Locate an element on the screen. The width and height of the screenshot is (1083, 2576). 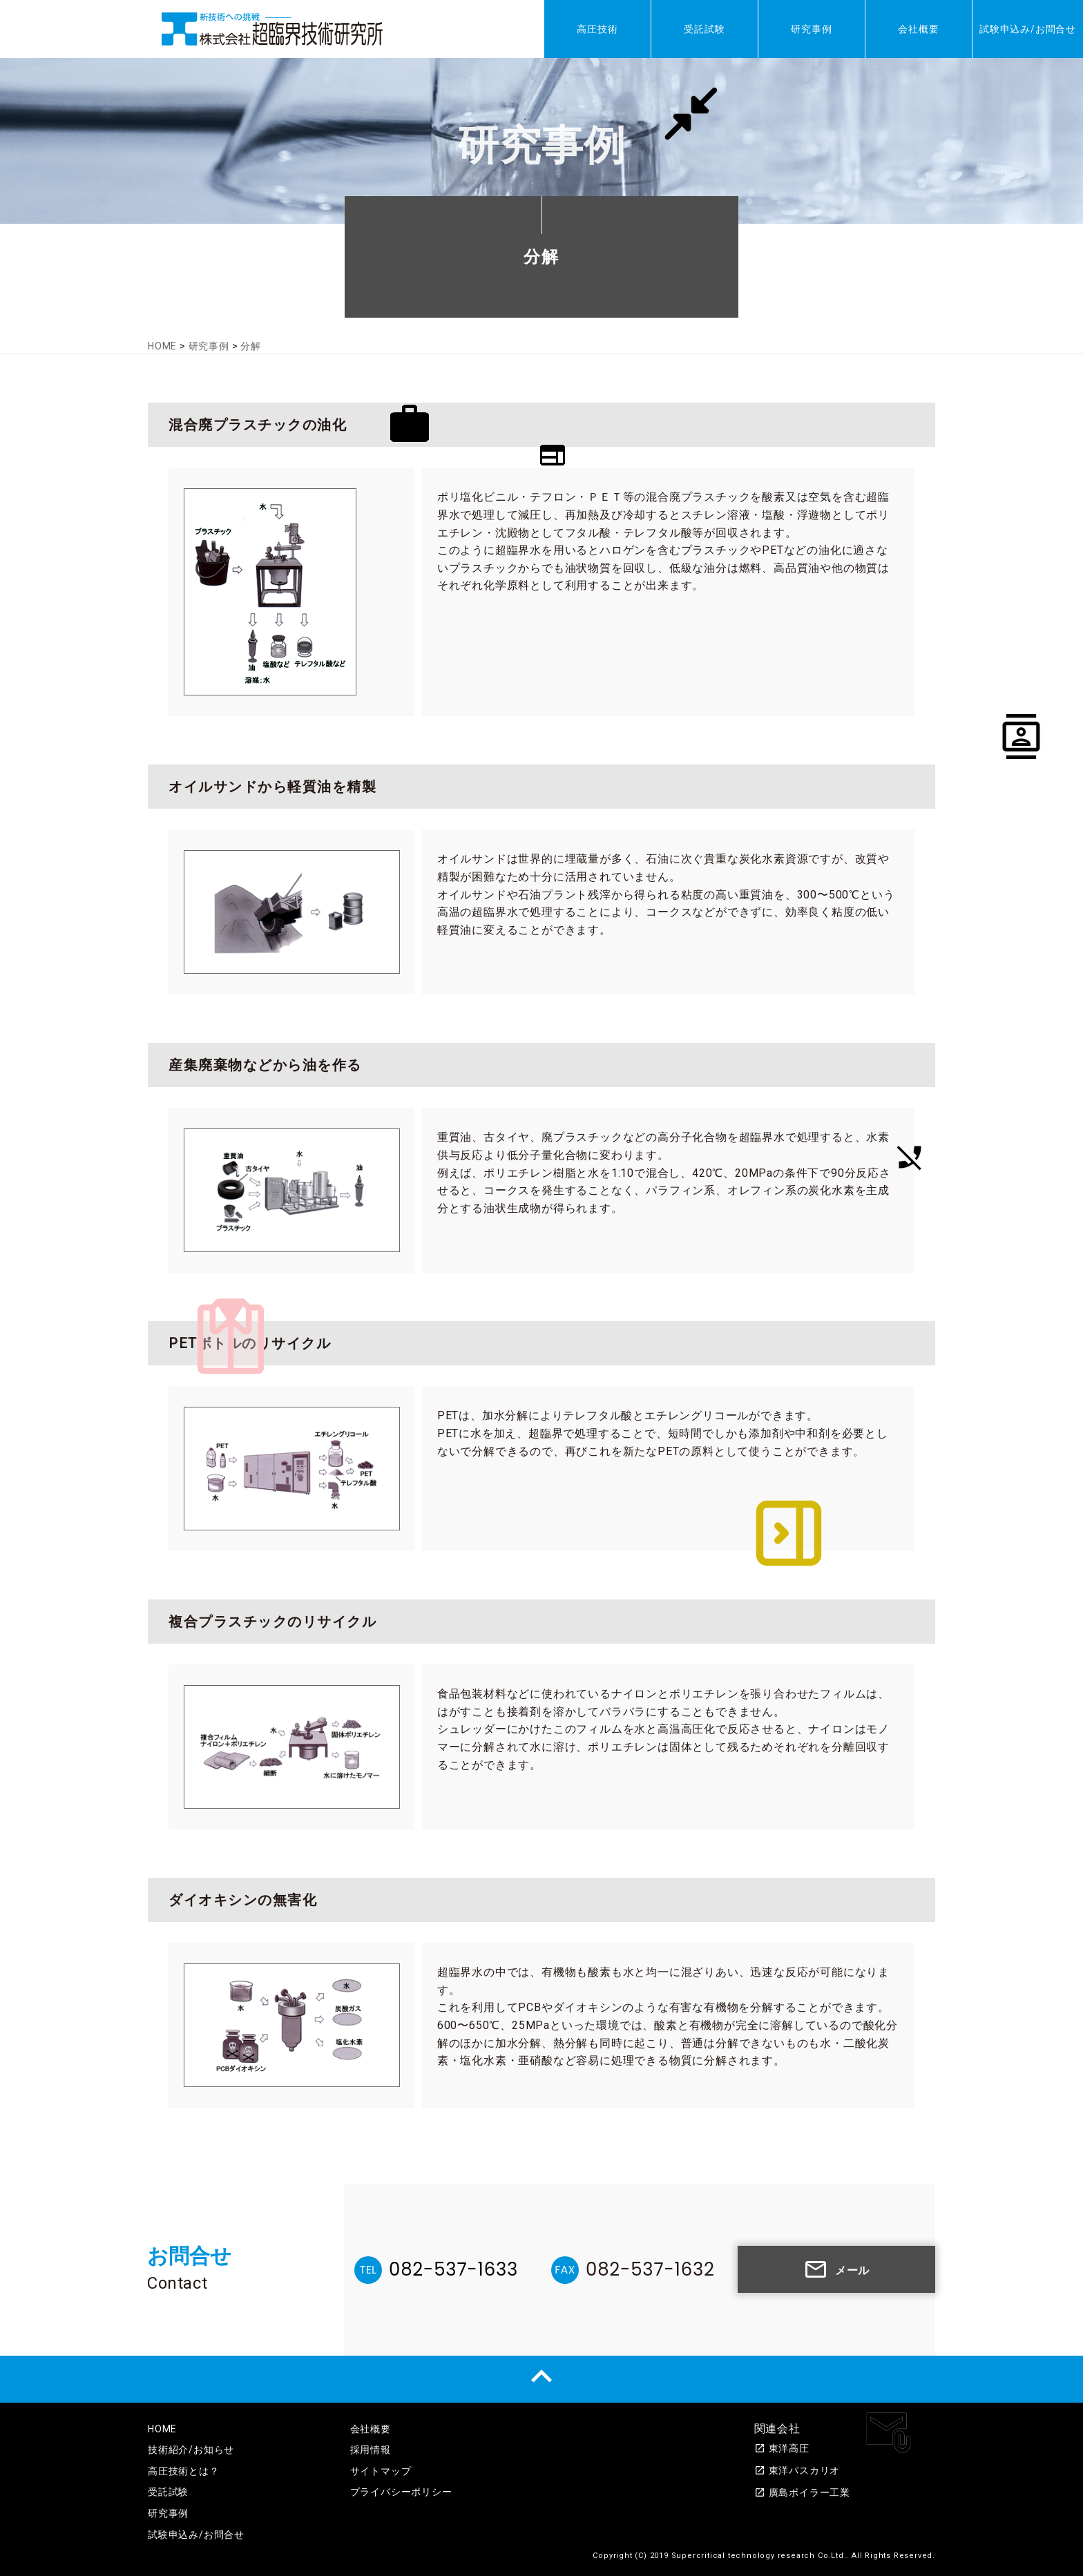
view clothing or apparel items is located at coordinates (231, 1338).